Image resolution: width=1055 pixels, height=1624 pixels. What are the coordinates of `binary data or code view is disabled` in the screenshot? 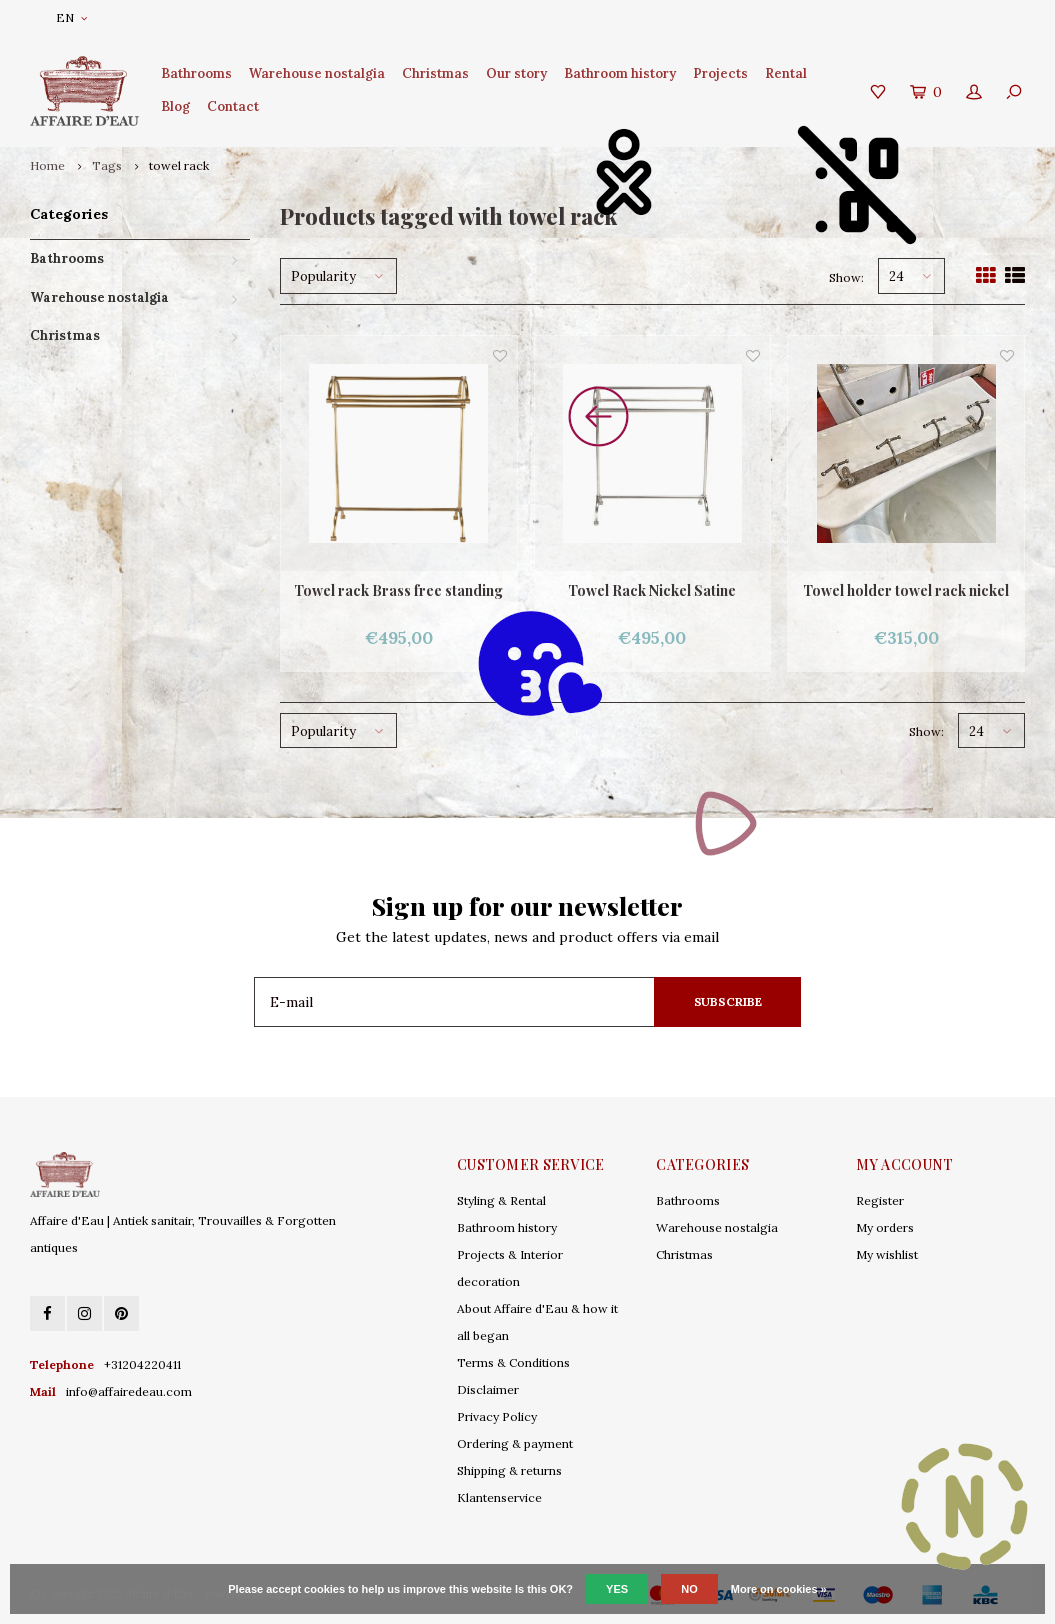 It's located at (857, 185).